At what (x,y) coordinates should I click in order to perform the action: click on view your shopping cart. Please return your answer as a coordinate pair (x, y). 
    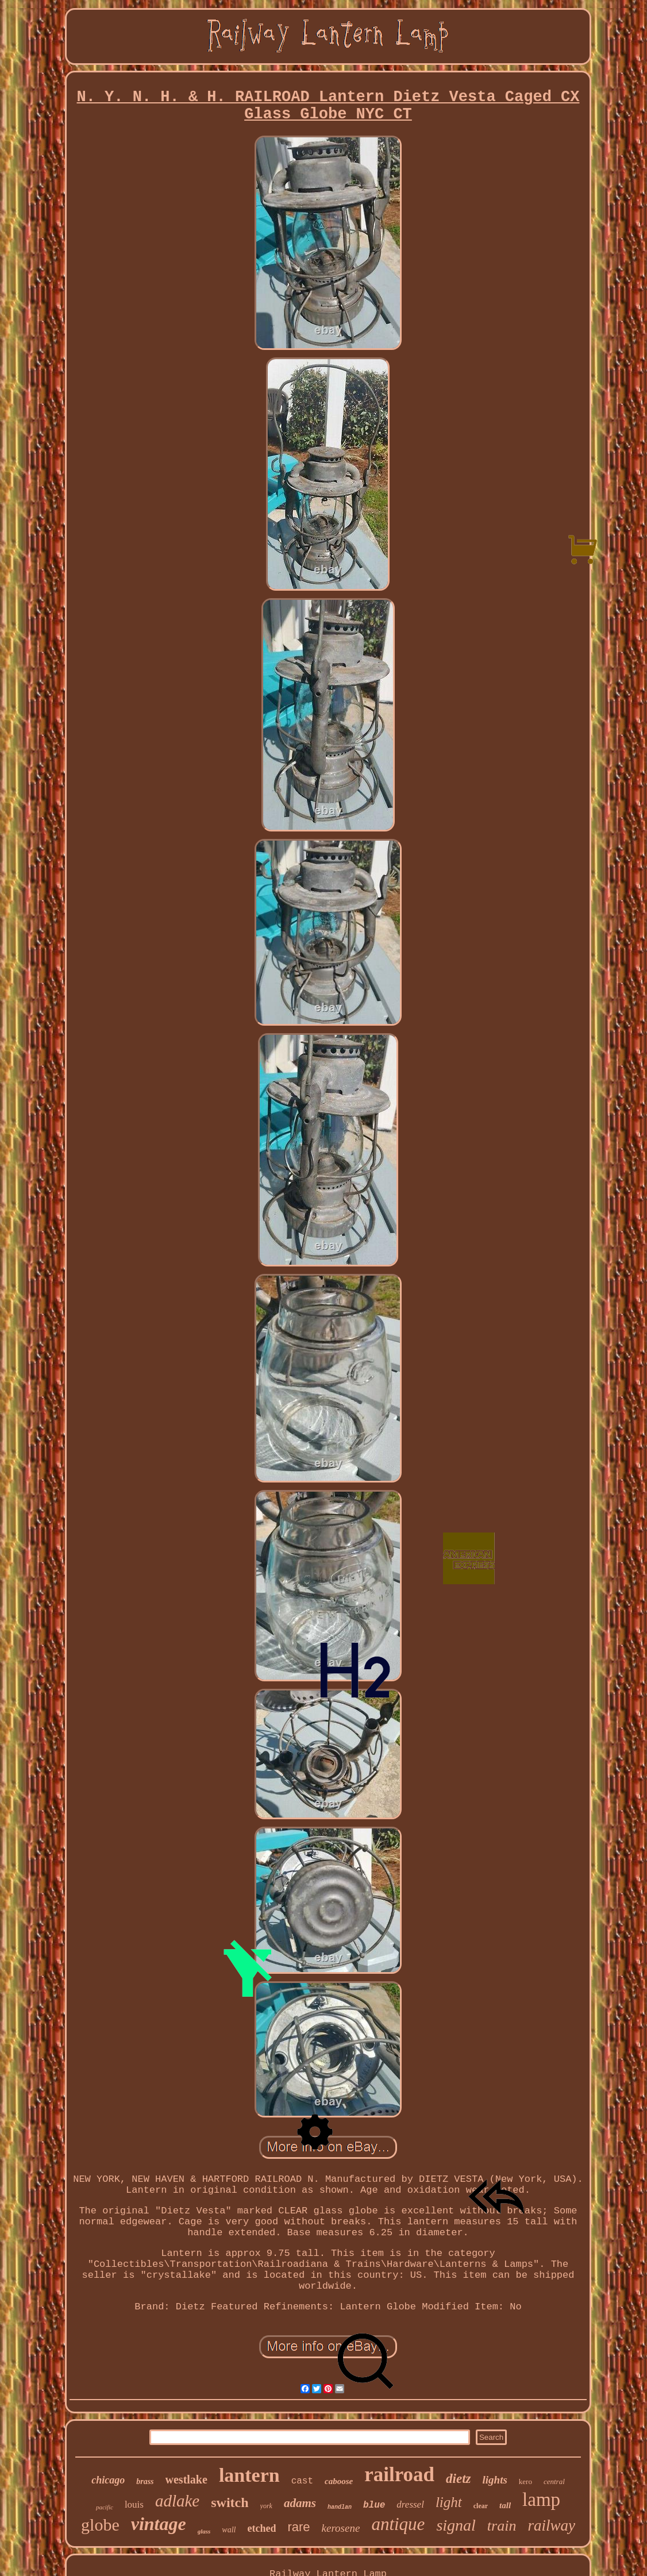
    Looking at the image, I should click on (582, 549).